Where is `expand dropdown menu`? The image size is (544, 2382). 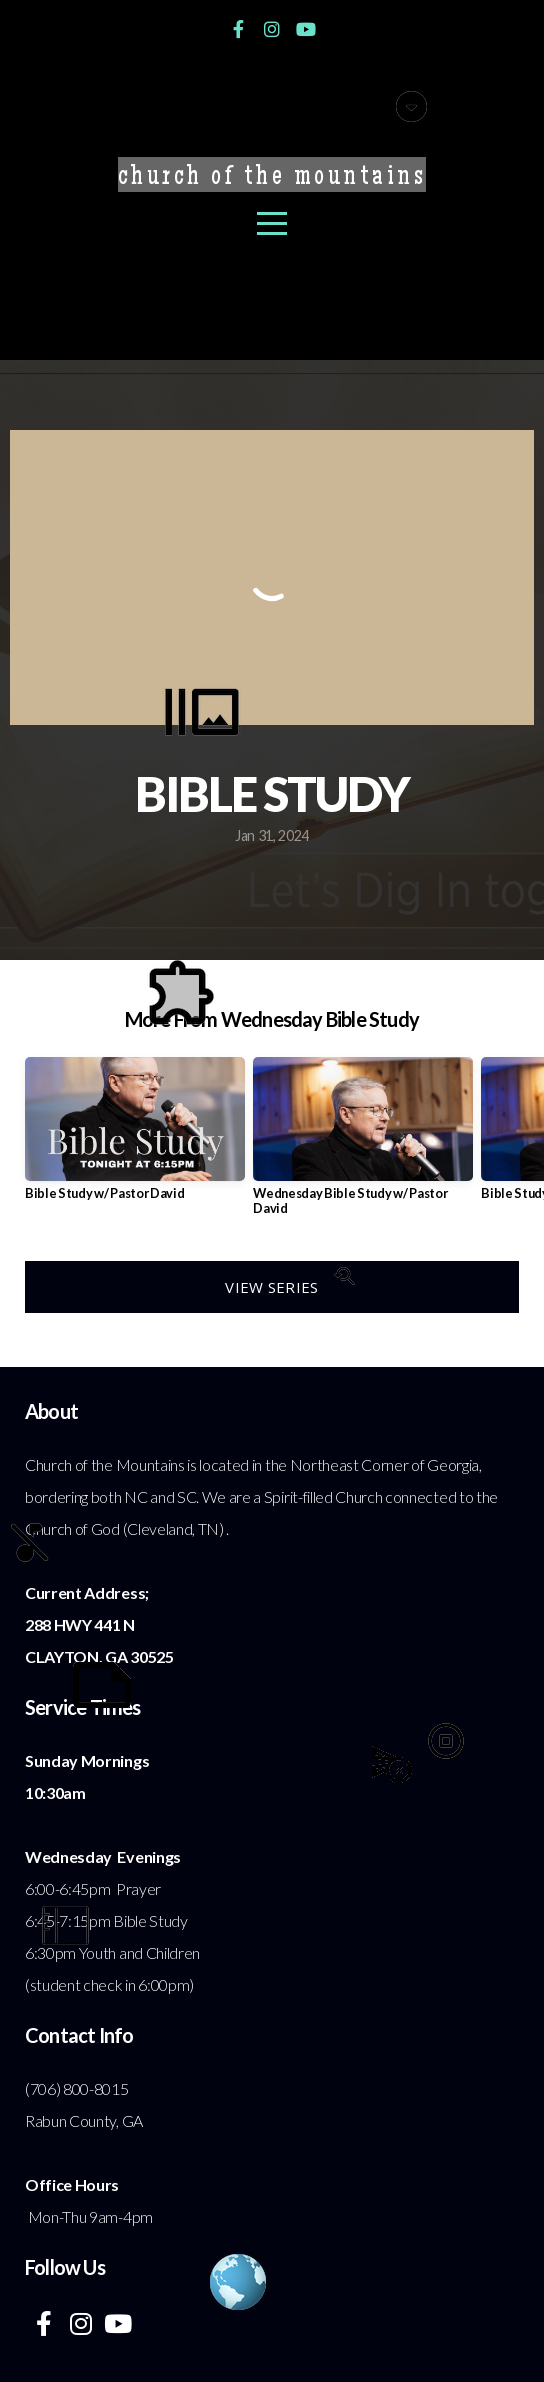 expand dropdown menu is located at coordinates (411, 106).